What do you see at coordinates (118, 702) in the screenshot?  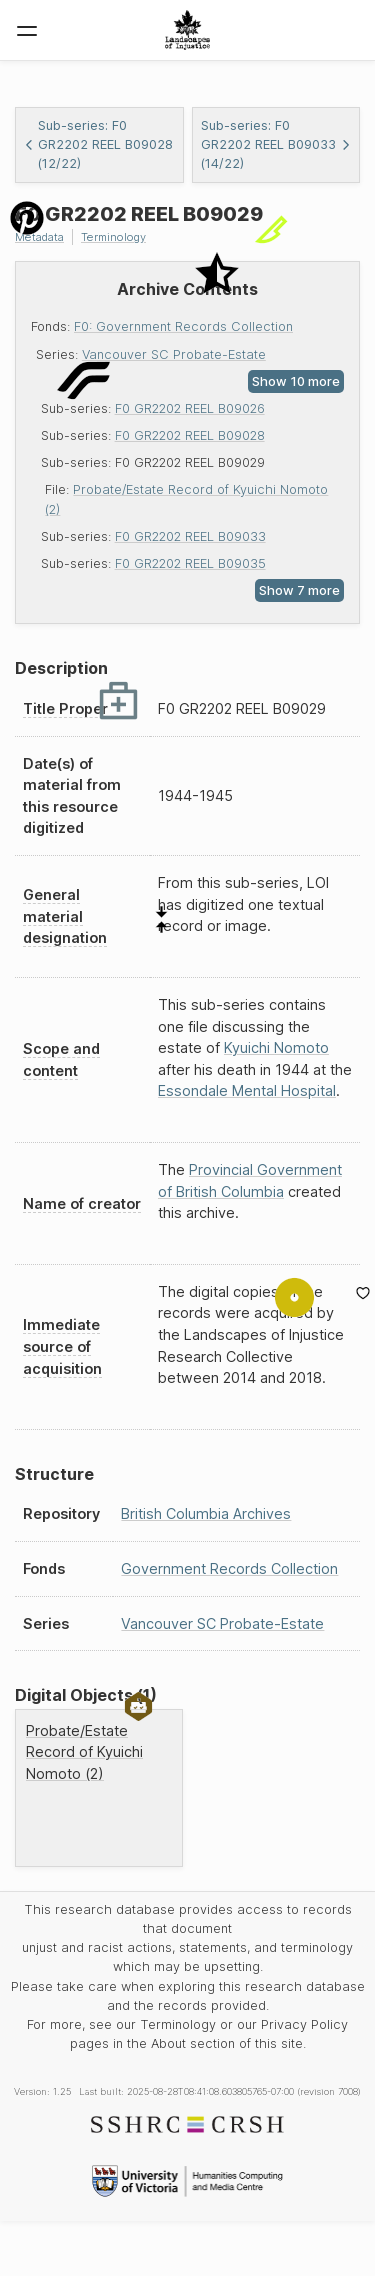 I see `access first aid or medical resources` at bounding box center [118, 702].